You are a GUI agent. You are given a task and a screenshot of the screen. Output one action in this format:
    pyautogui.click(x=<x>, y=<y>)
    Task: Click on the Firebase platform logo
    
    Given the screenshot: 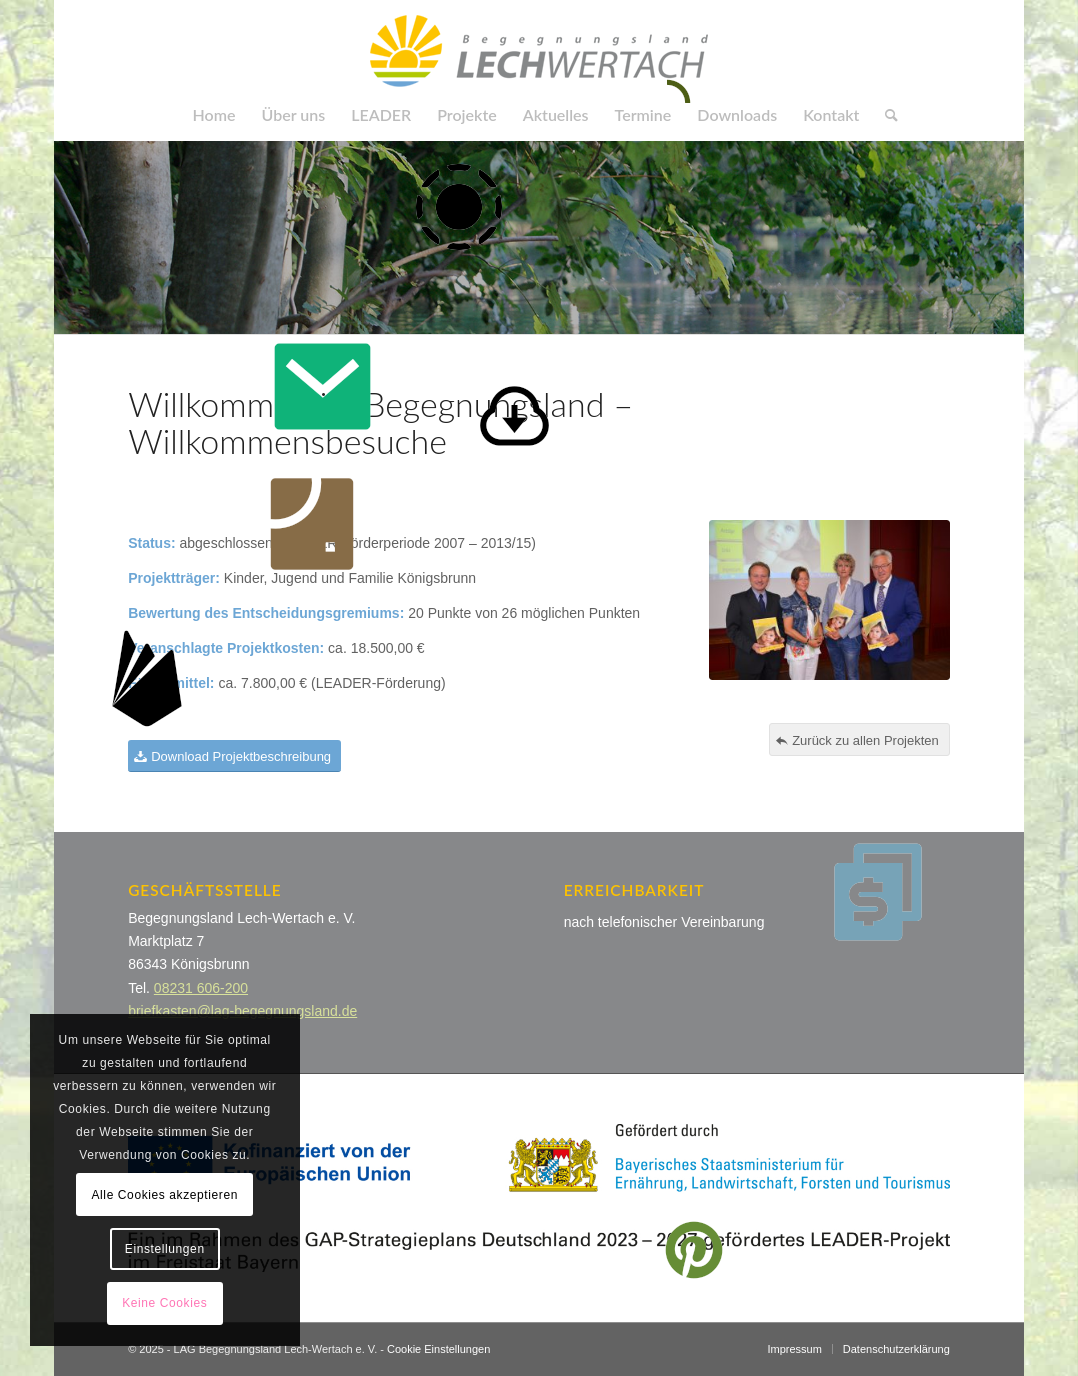 What is the action you would take?
    pyautogui.click(x=147, y=678)
    